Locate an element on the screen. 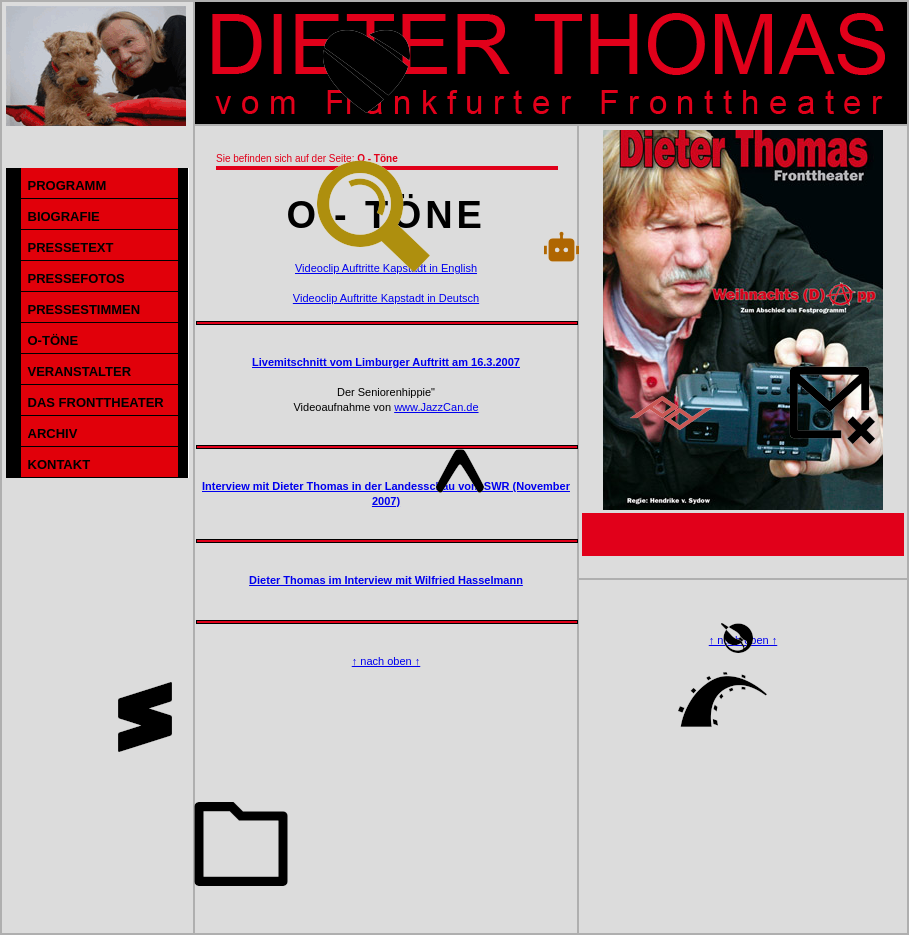 The width and height of the screenshot is (909, 935). ruby on rails framework logo is located at coordinates (722, 699).